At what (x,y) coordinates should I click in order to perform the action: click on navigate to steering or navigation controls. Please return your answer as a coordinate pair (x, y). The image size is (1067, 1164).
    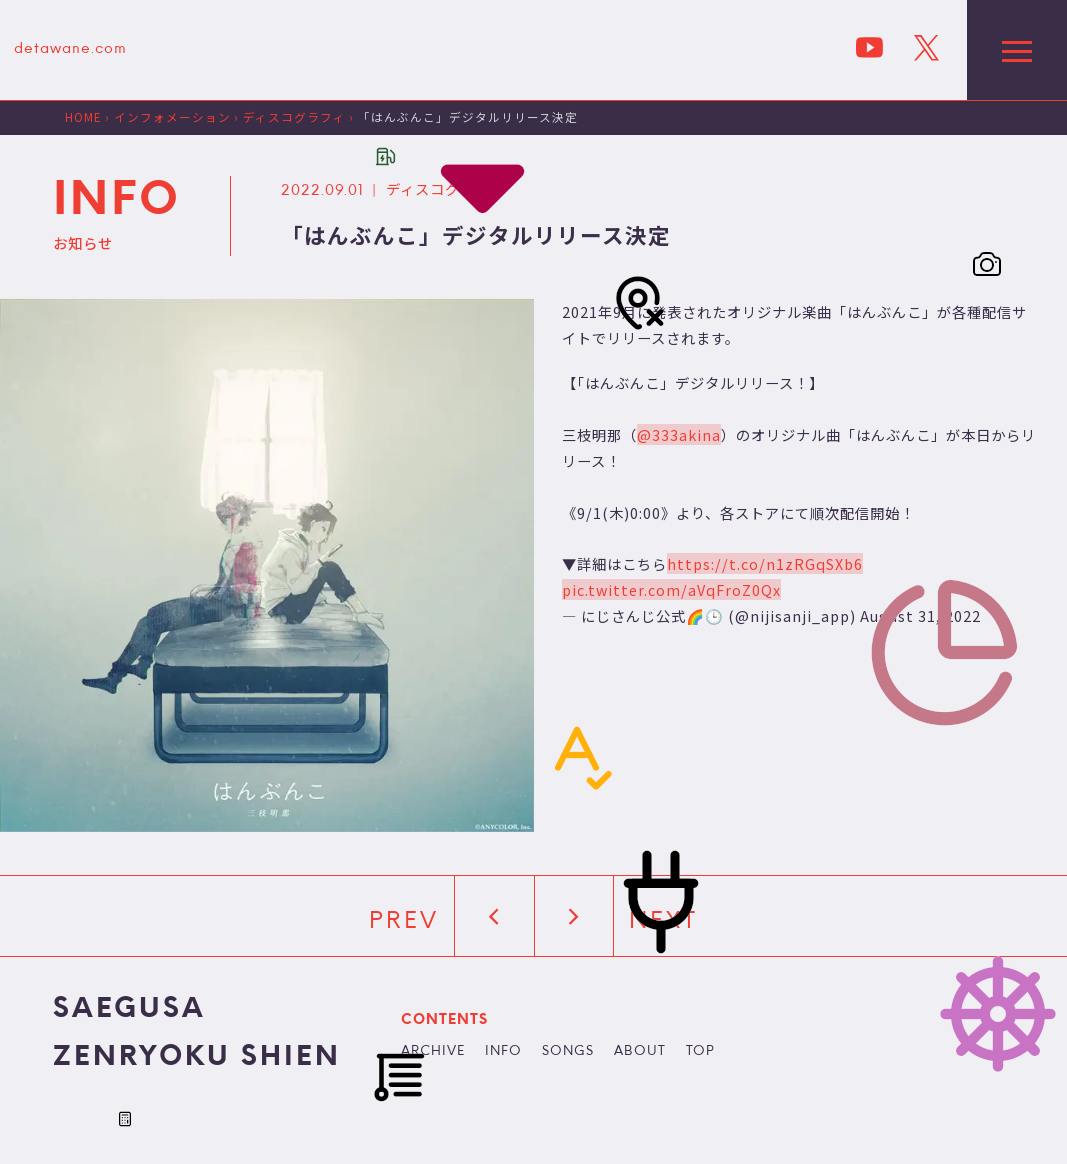
    Looking at the image, I should click on (998, 1014).